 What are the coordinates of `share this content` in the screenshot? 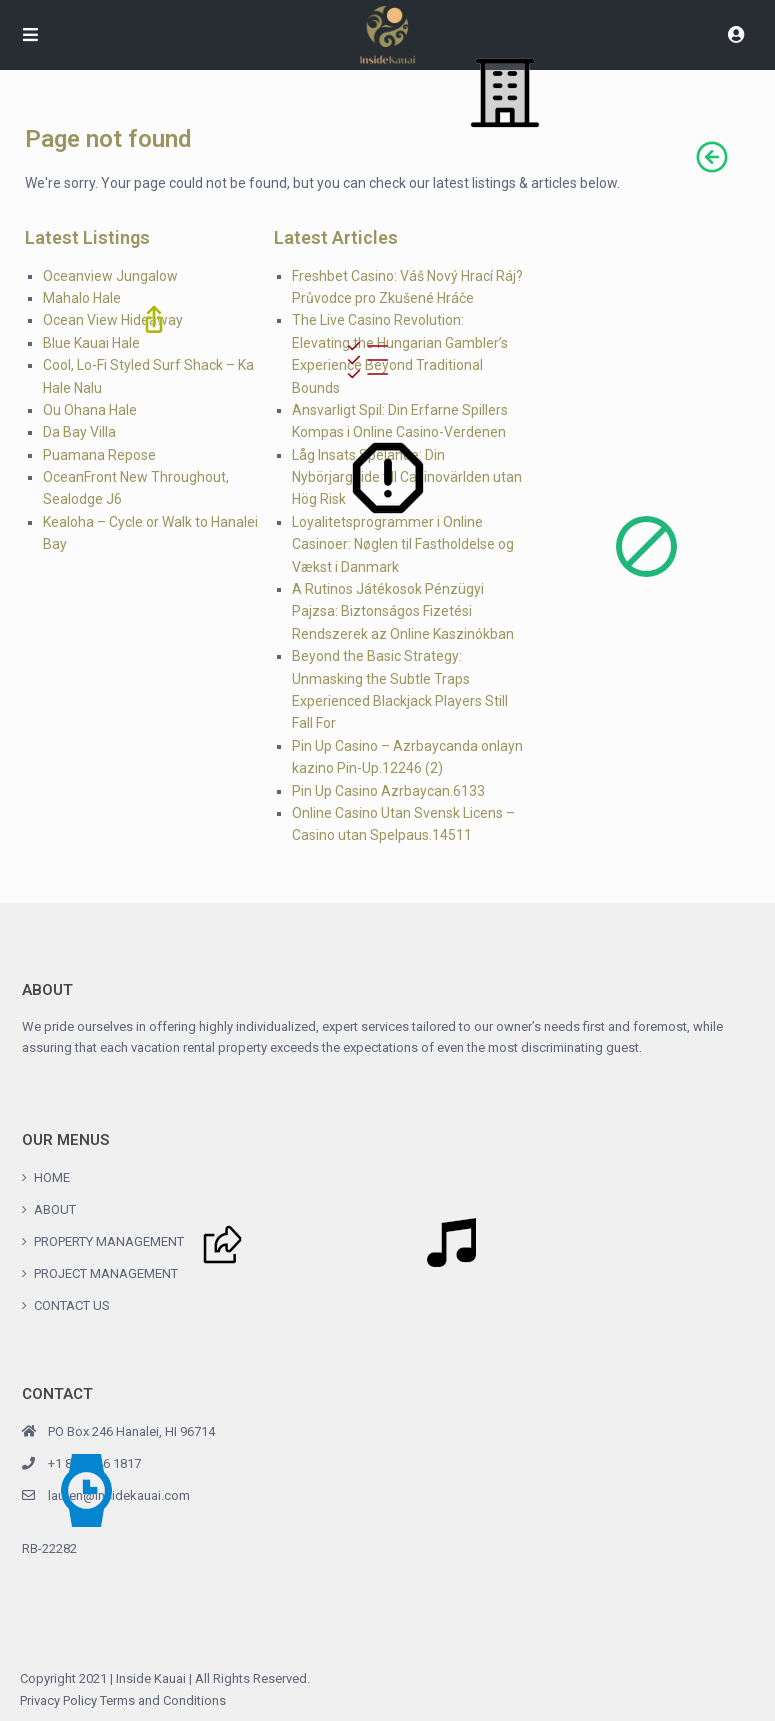 It's located at (154, 319).